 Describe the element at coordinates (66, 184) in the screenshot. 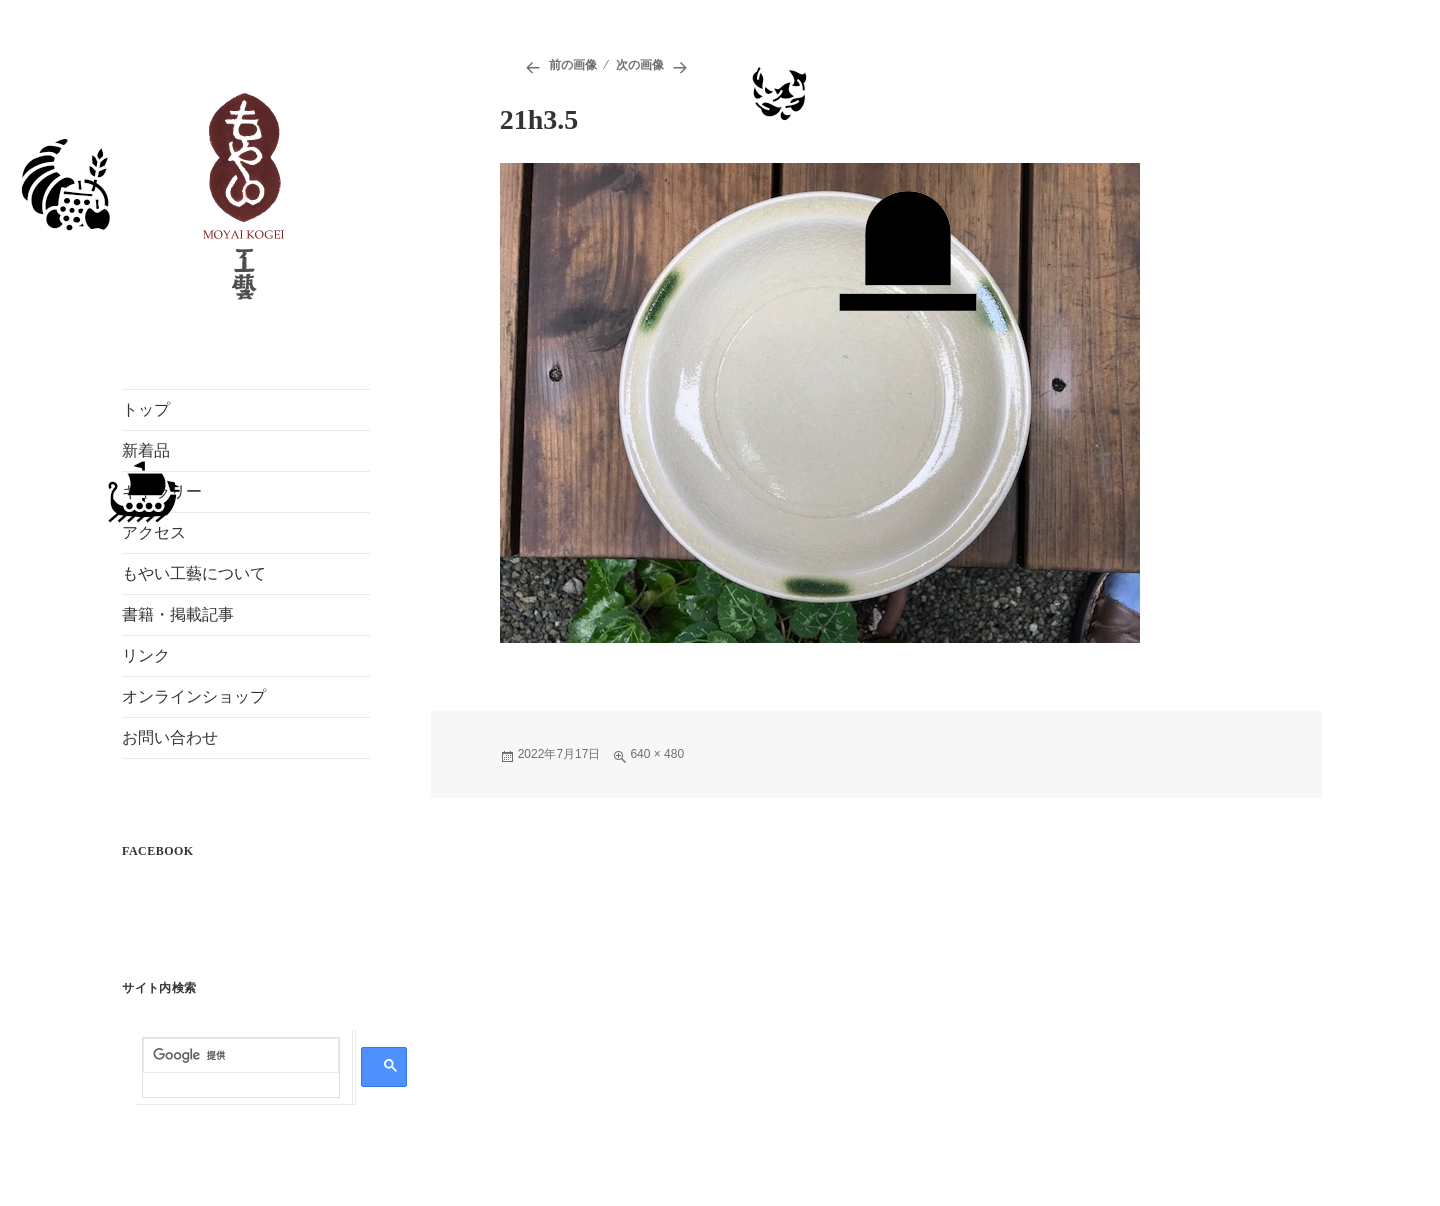

I see `indicates harvest or abundance theme` at that location.